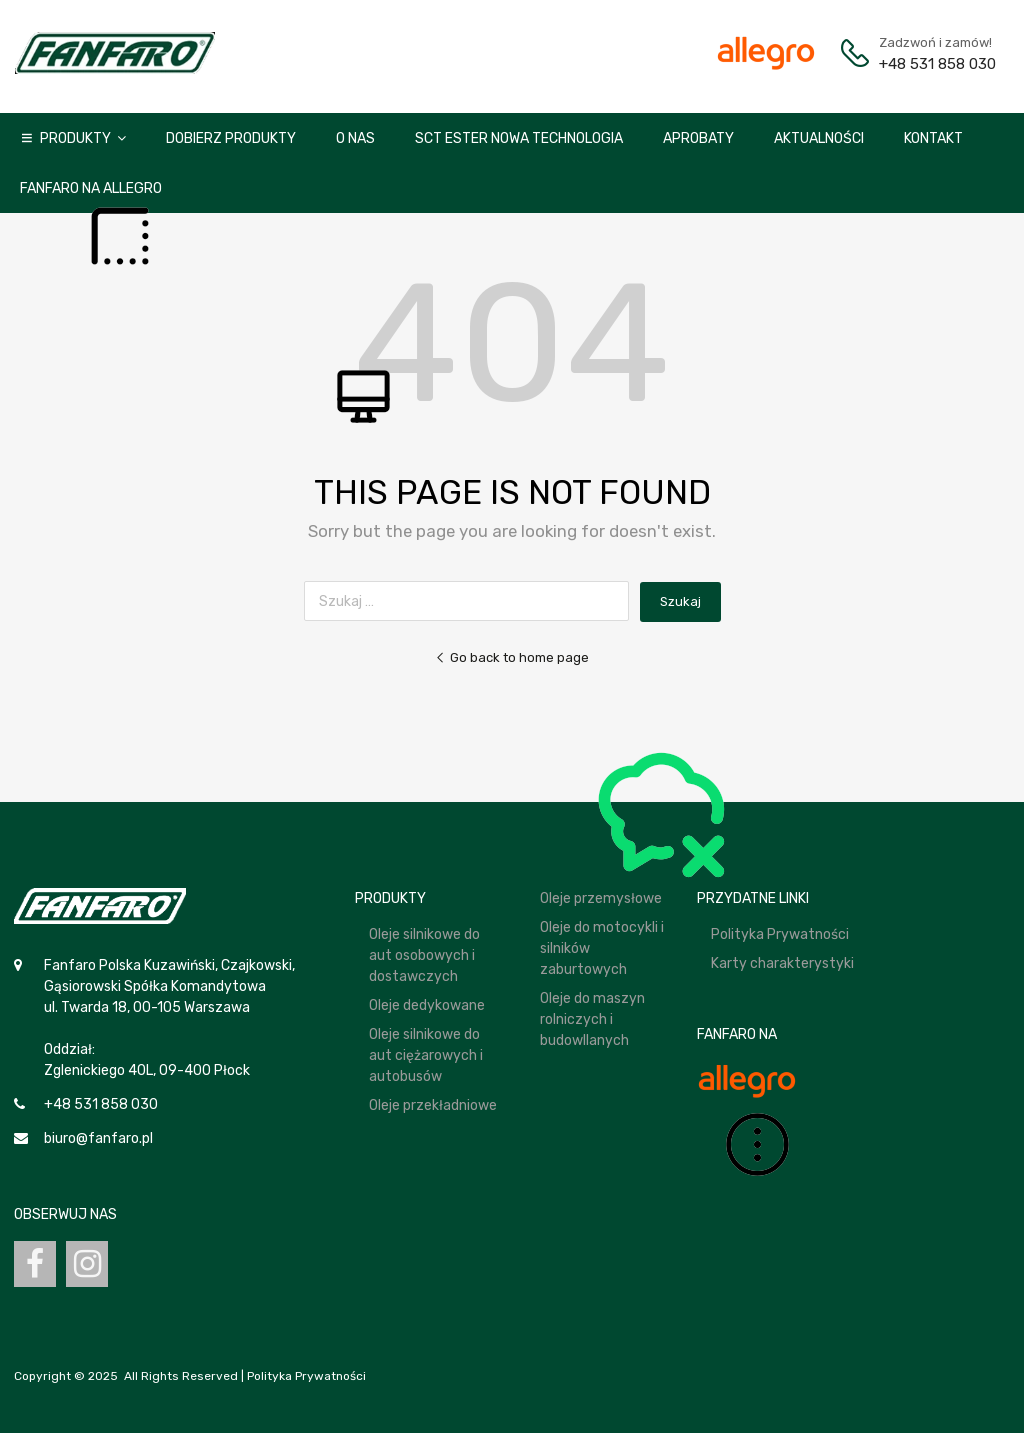 The image size is (1024, 1433). I want to click on change border style for selected element, so click(120, 236).